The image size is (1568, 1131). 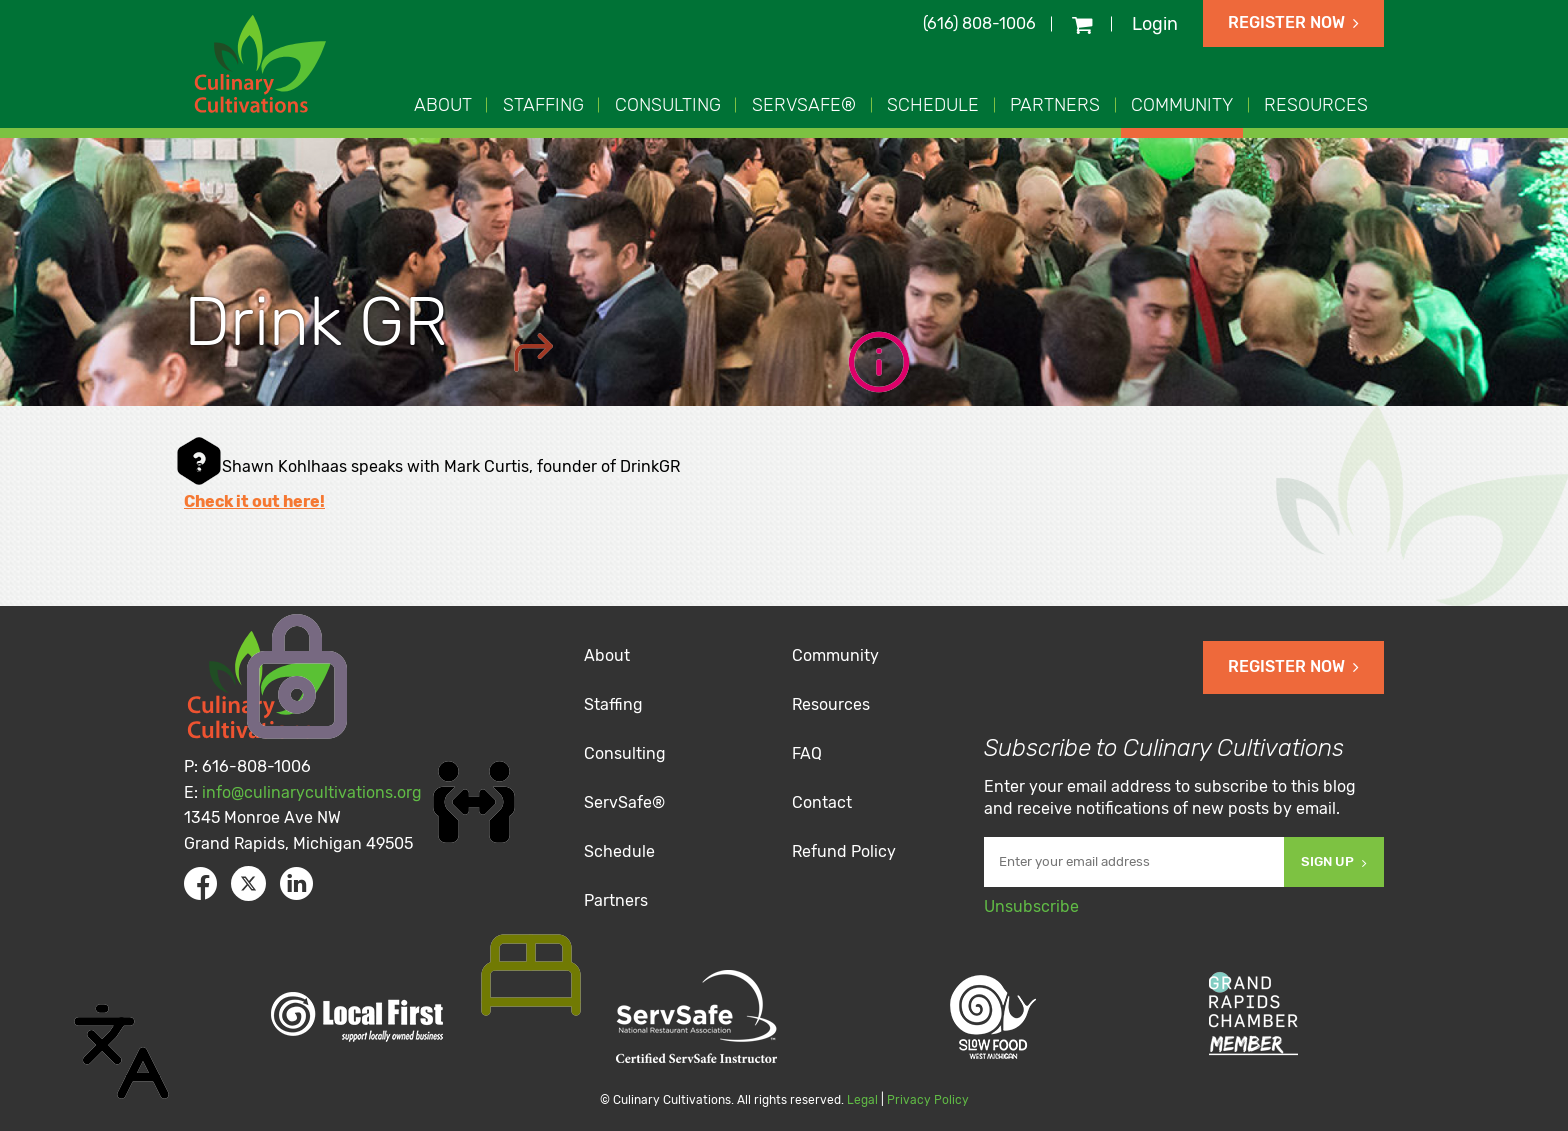 What do you see at coordinates (297, 676) in the screenshot?
I see `indicates a locked or secure item` at bounding box center [297, 676].